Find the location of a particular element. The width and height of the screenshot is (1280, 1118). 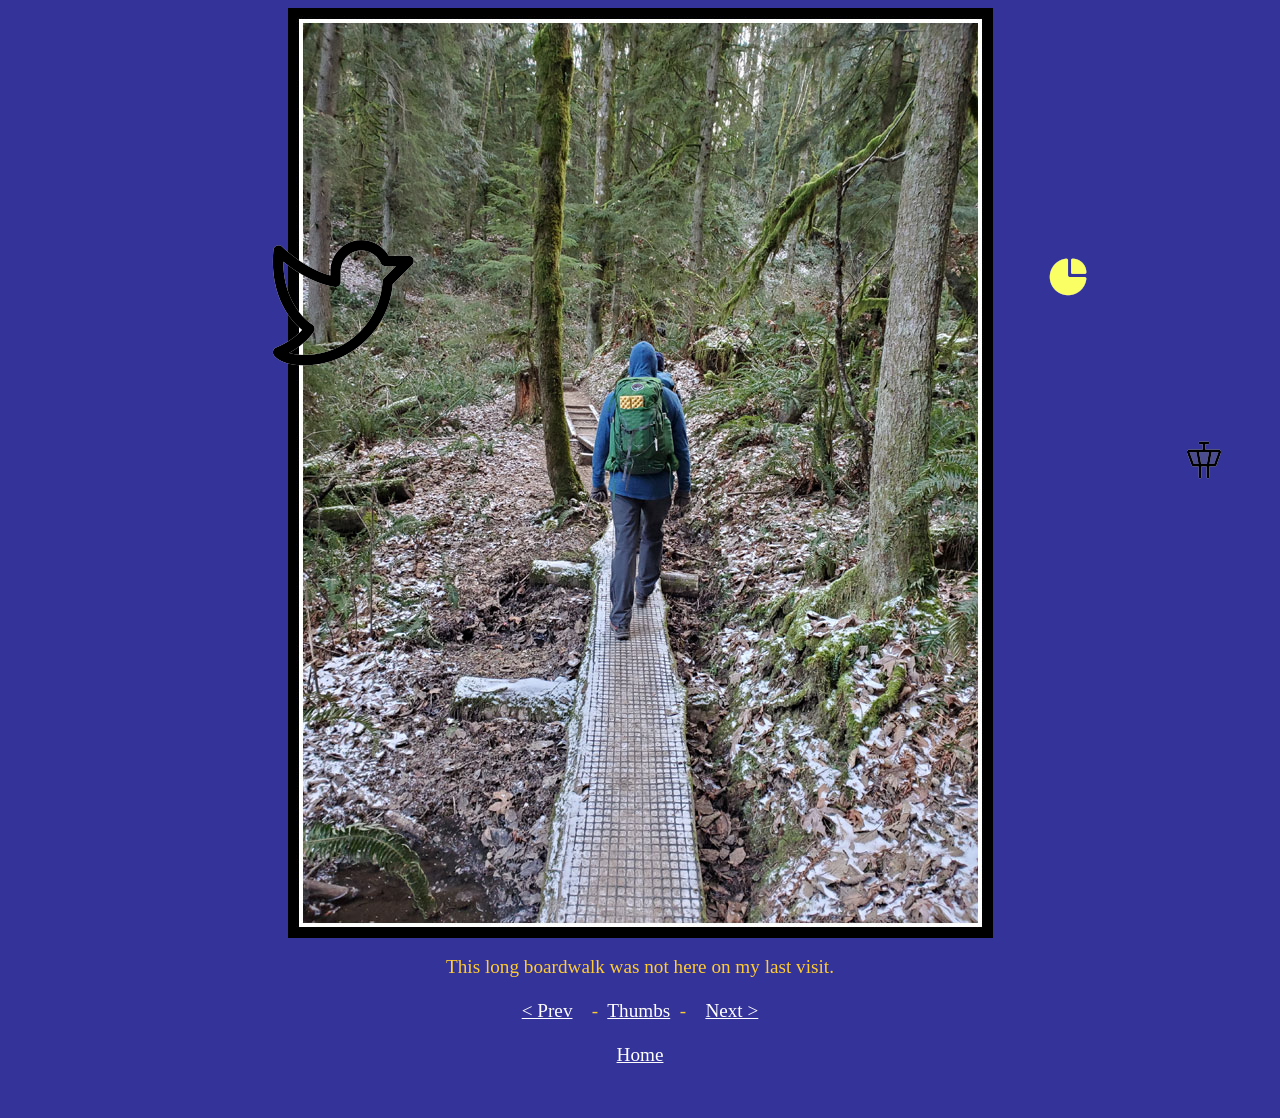

view analytics or statistics is located at coordinates (1068, 277).